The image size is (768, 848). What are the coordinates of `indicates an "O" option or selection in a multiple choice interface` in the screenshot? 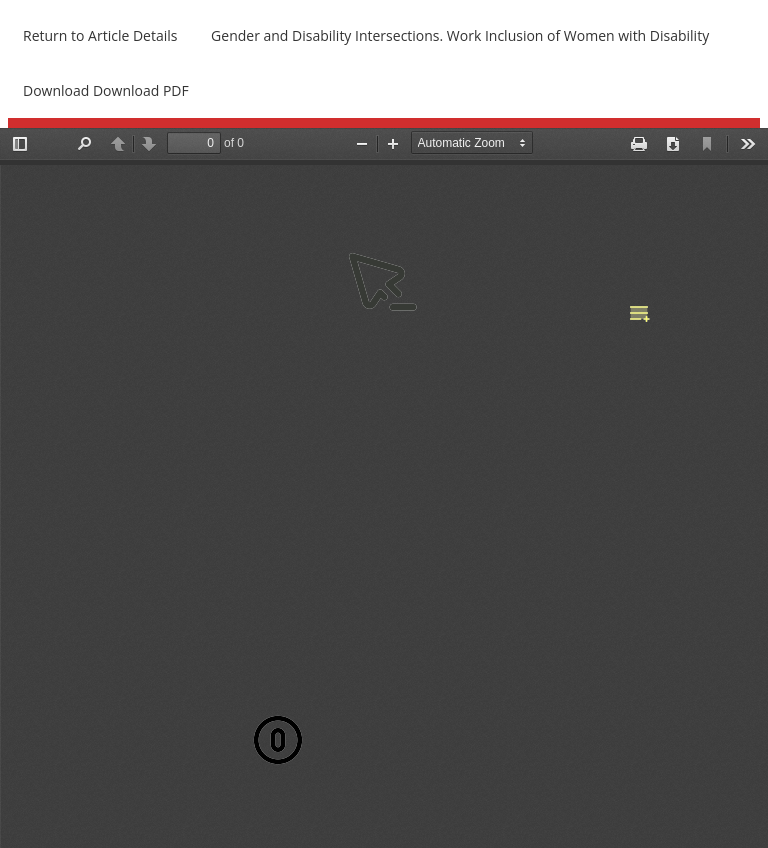 It's located at (278, 740).